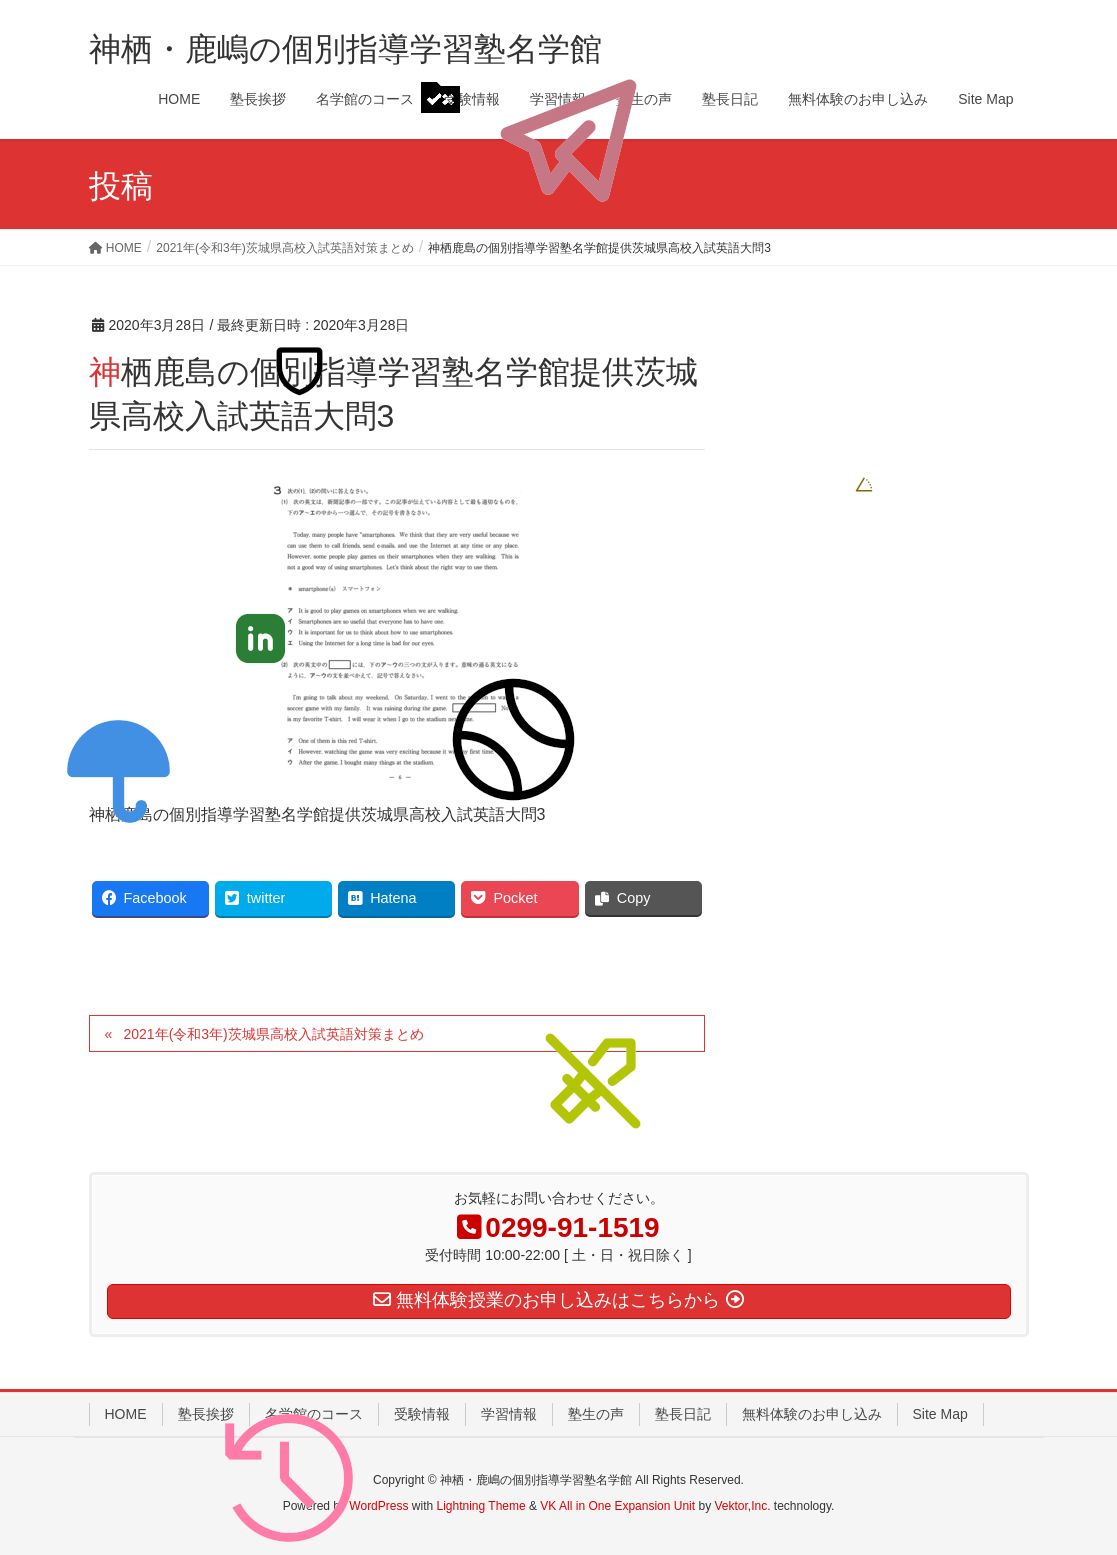  Describe the element at coordinates (299, 368) in the screenshot. I see `access security or privacy settings` at that location.